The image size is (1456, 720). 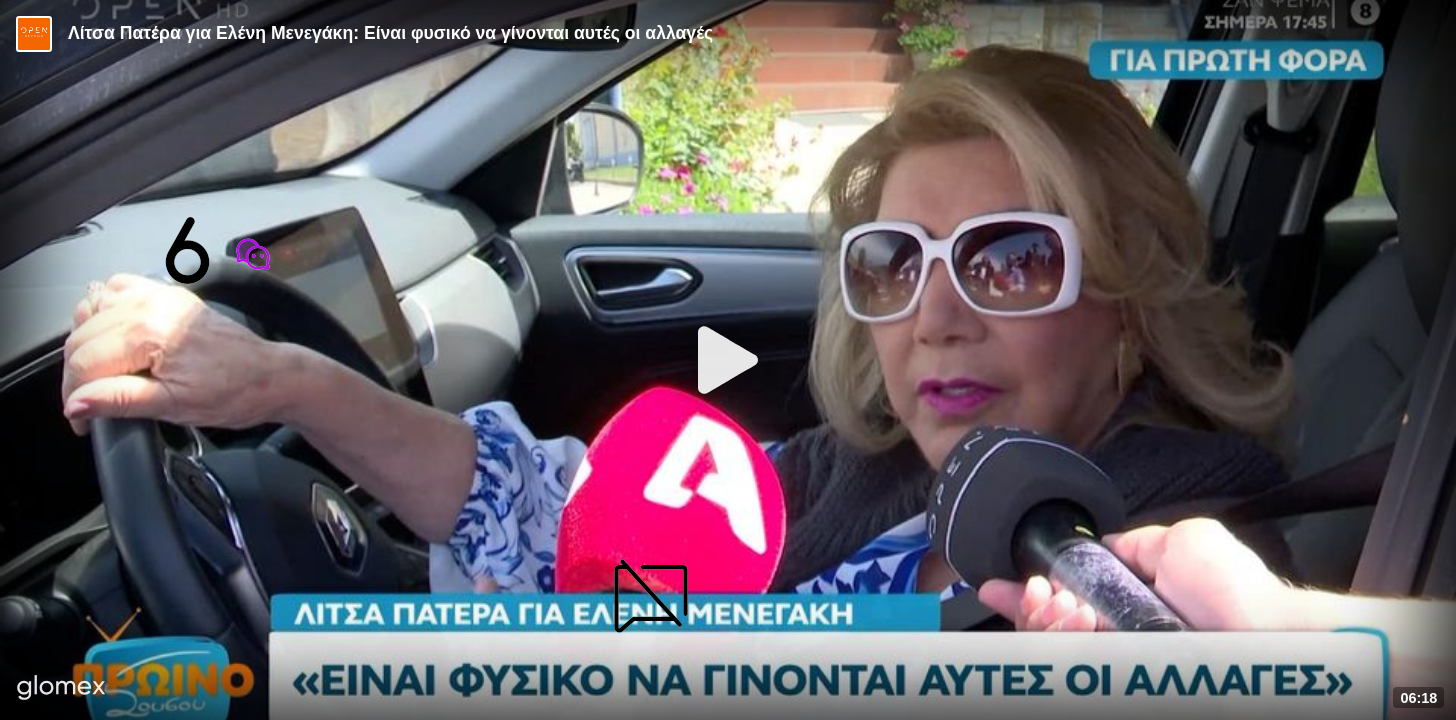 What do you see at coordinates (187, 250) in the screenshot?
I see `indicates step six in a multi-step process` at bounding box center [187, 250].